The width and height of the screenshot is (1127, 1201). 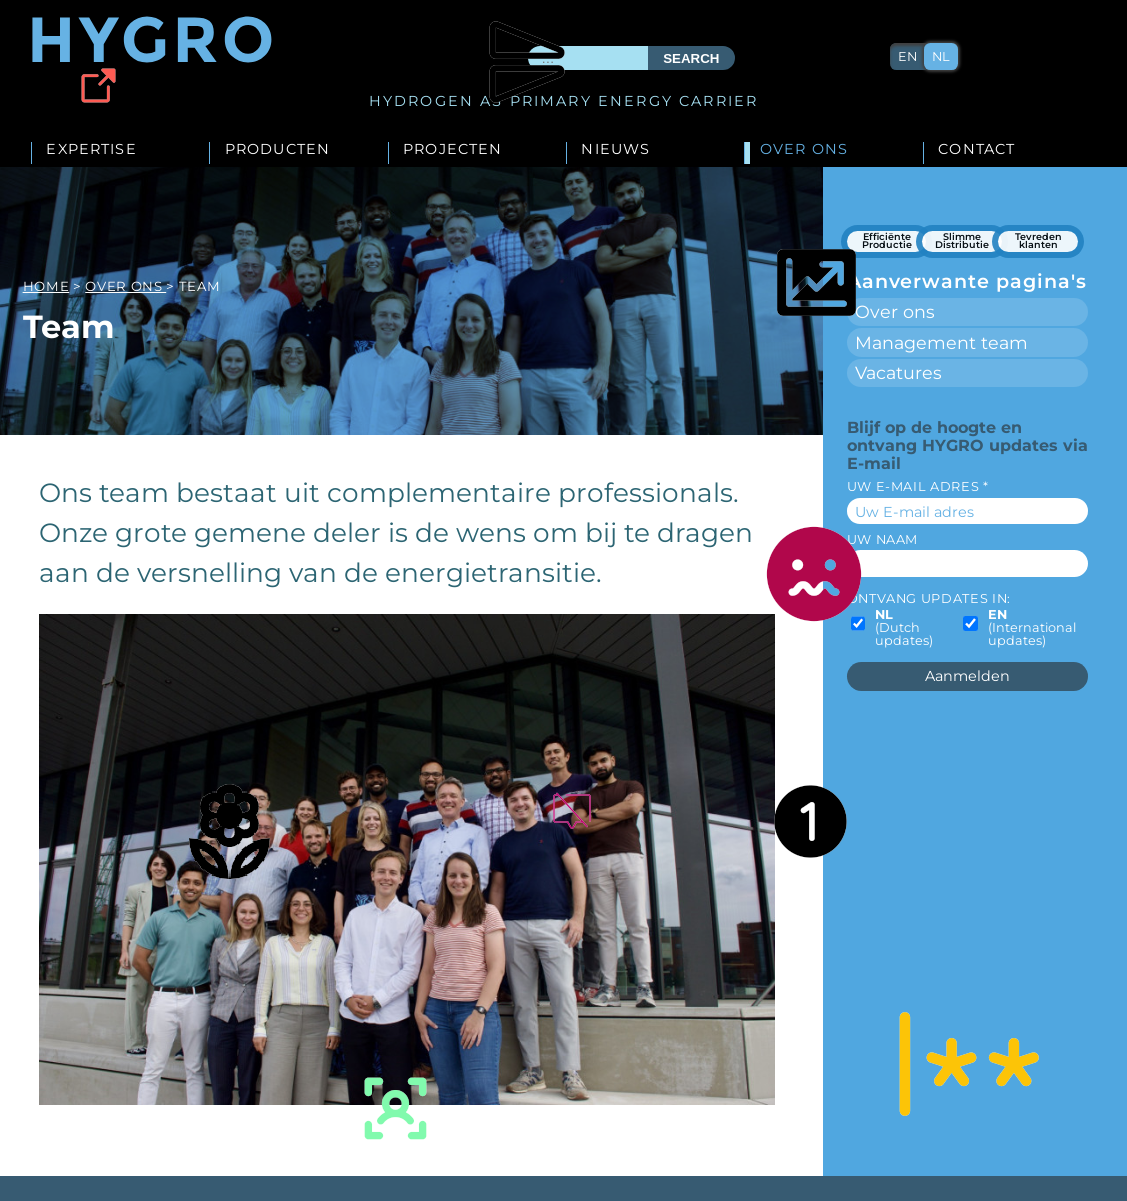 I want to click on open link in new window, so click(x=98, y=85).